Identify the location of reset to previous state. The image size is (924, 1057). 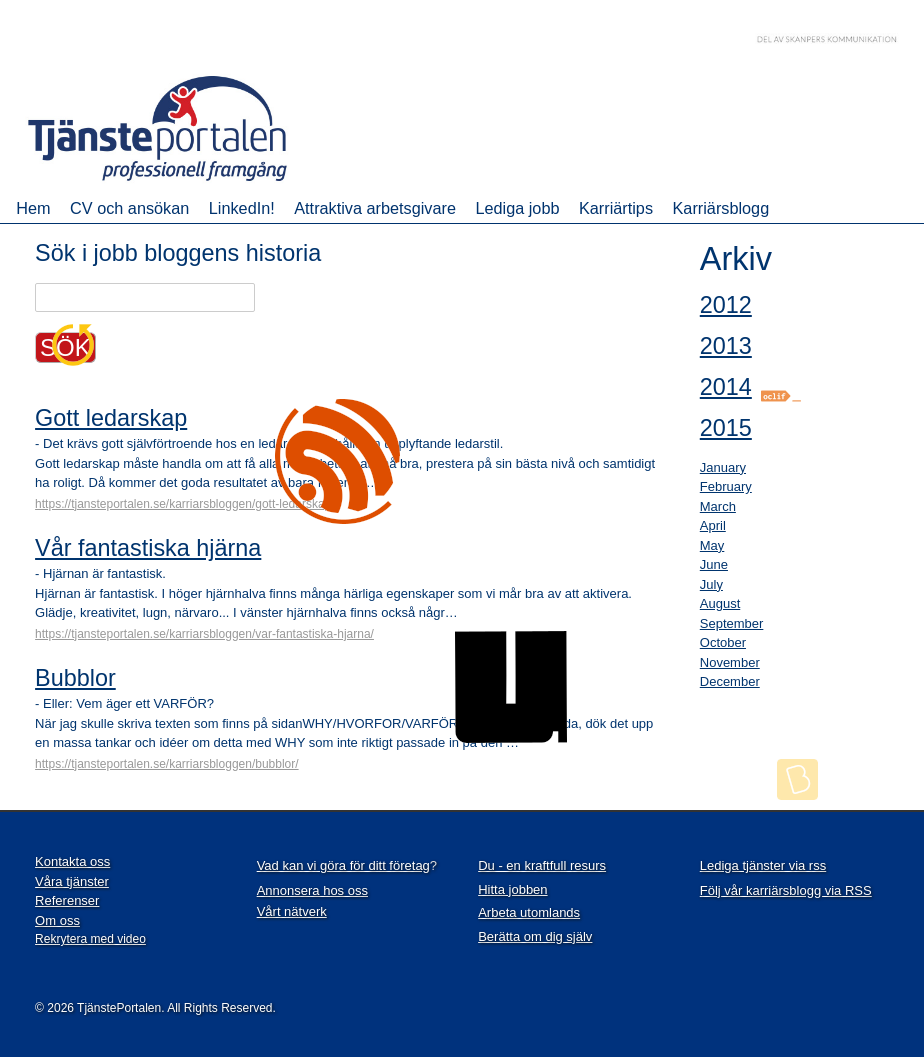
(73, 345).